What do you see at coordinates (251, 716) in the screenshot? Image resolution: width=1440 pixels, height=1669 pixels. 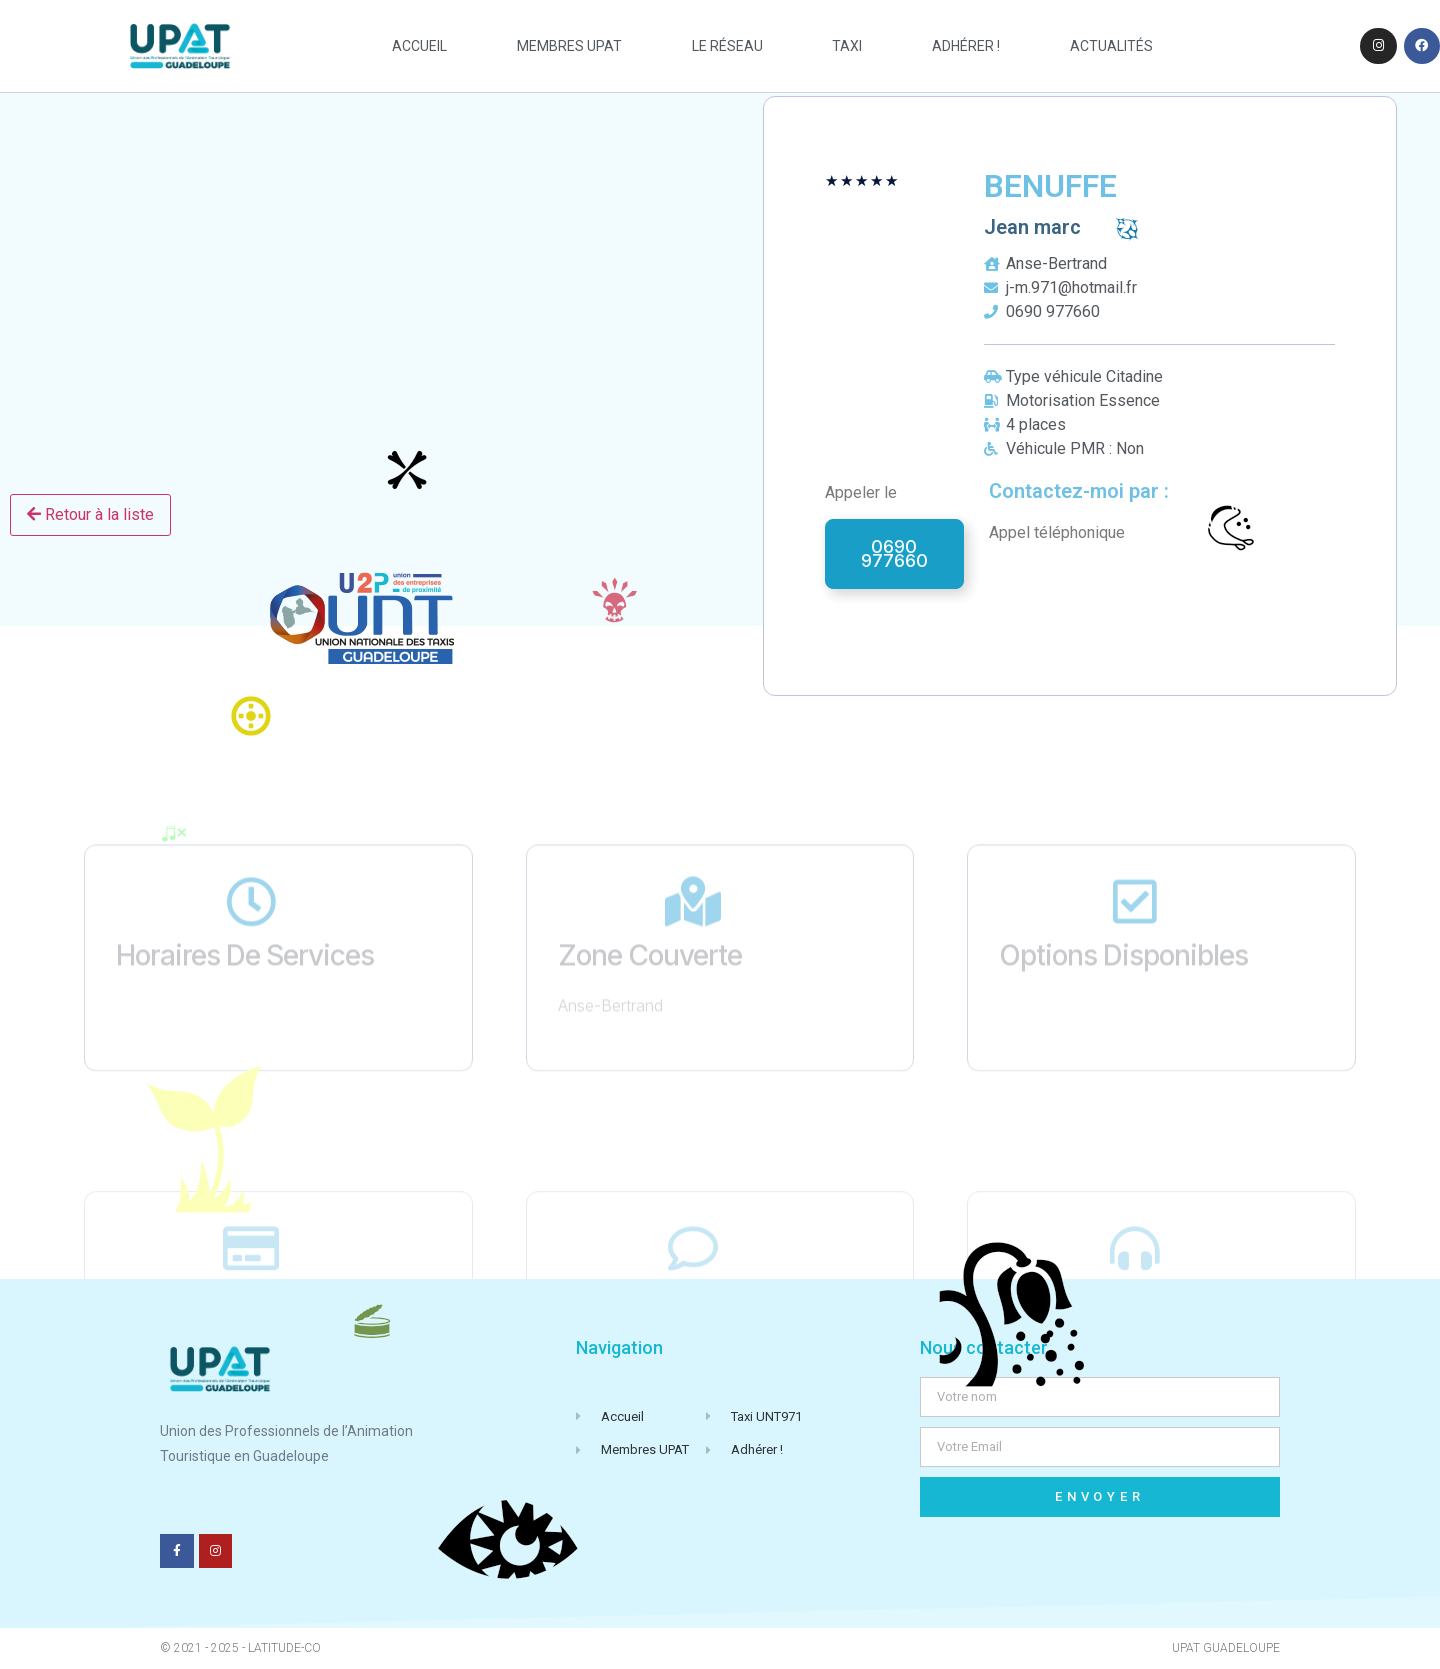 I see `indicates a target or objective marker` at bounding box center [251, 716].